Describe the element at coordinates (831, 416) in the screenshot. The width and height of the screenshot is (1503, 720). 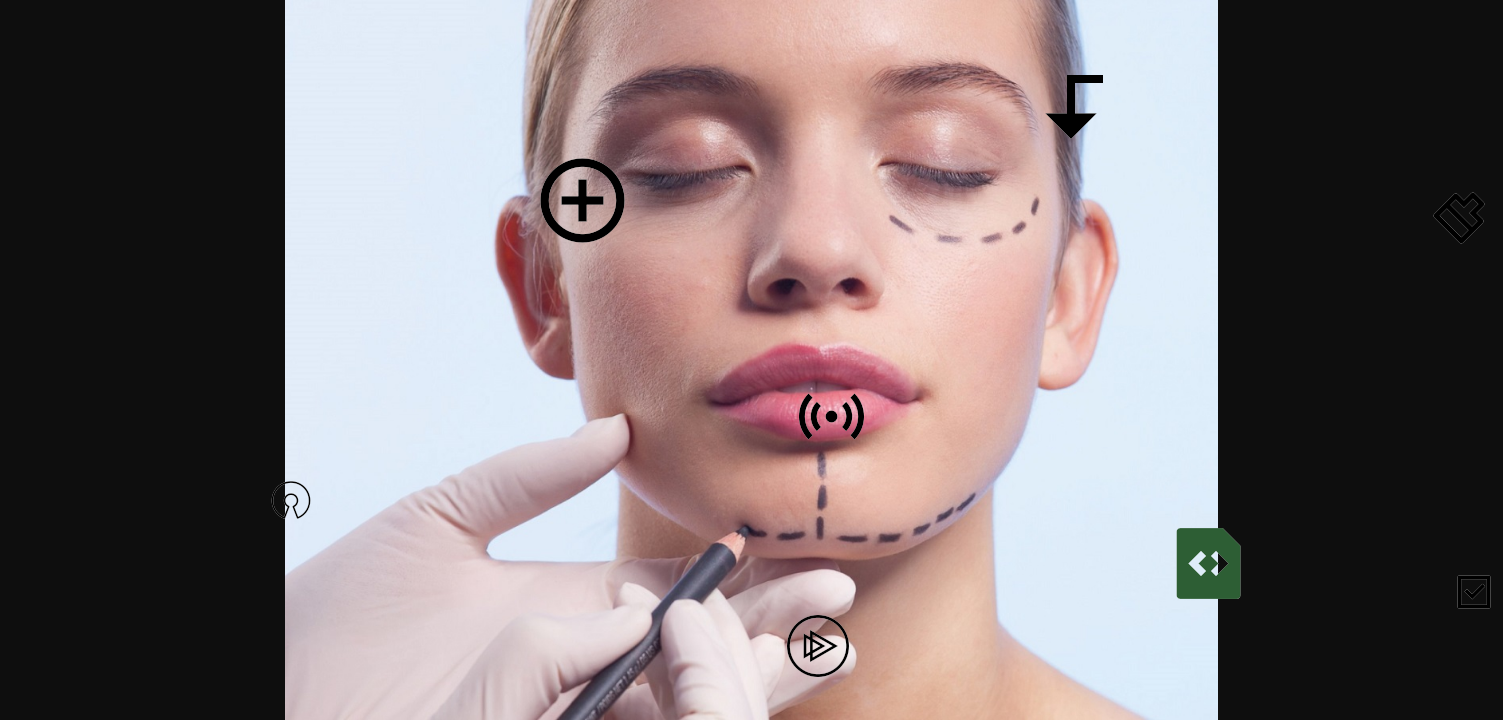
I see `indicates rfid or nfc functionality` at that location.